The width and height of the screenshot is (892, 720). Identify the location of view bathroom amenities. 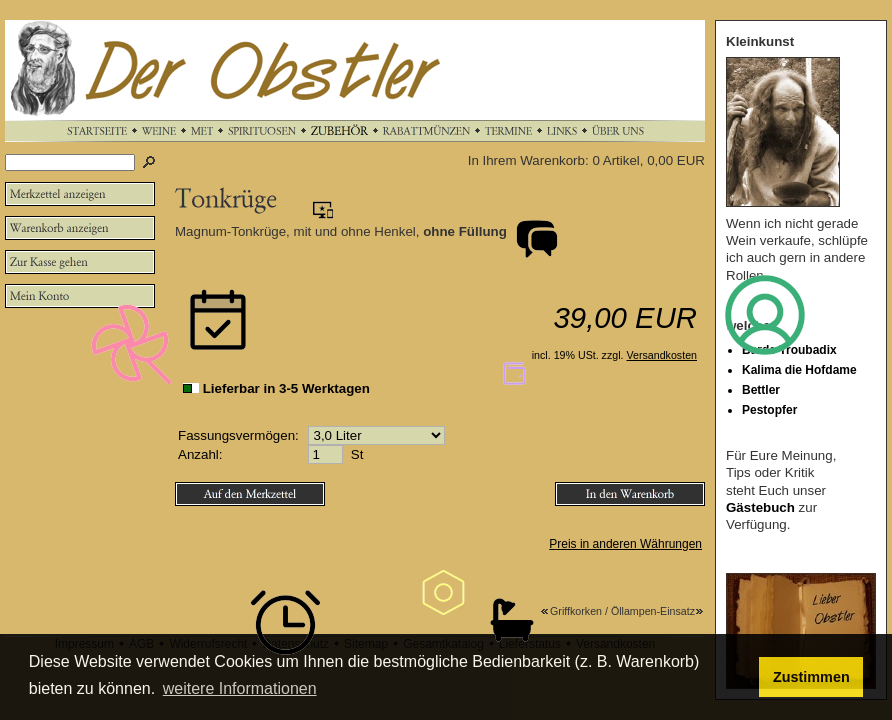
(512, 620).